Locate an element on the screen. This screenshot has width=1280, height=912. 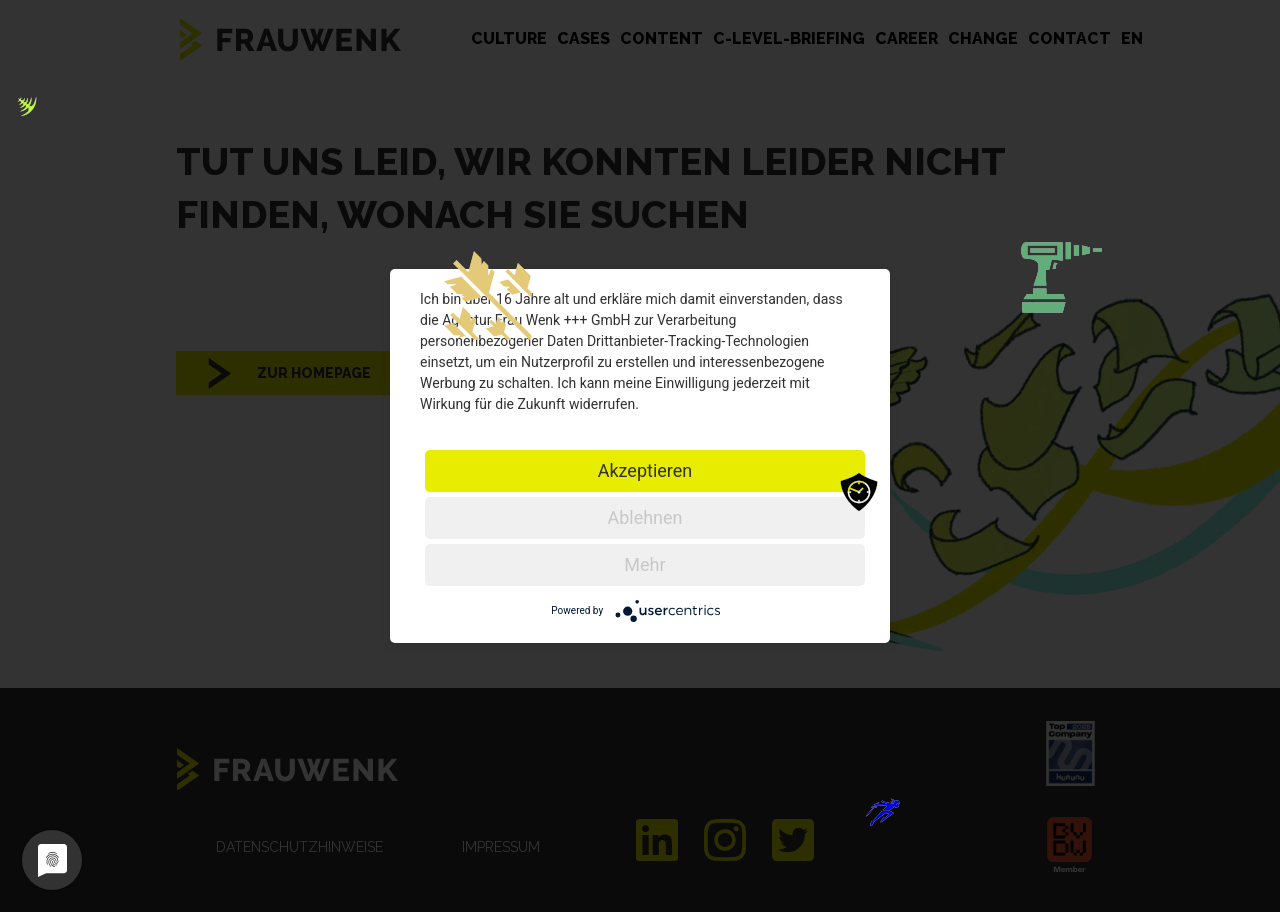
launch multiple projectiles or arrows is located at coordinates (487, 295).